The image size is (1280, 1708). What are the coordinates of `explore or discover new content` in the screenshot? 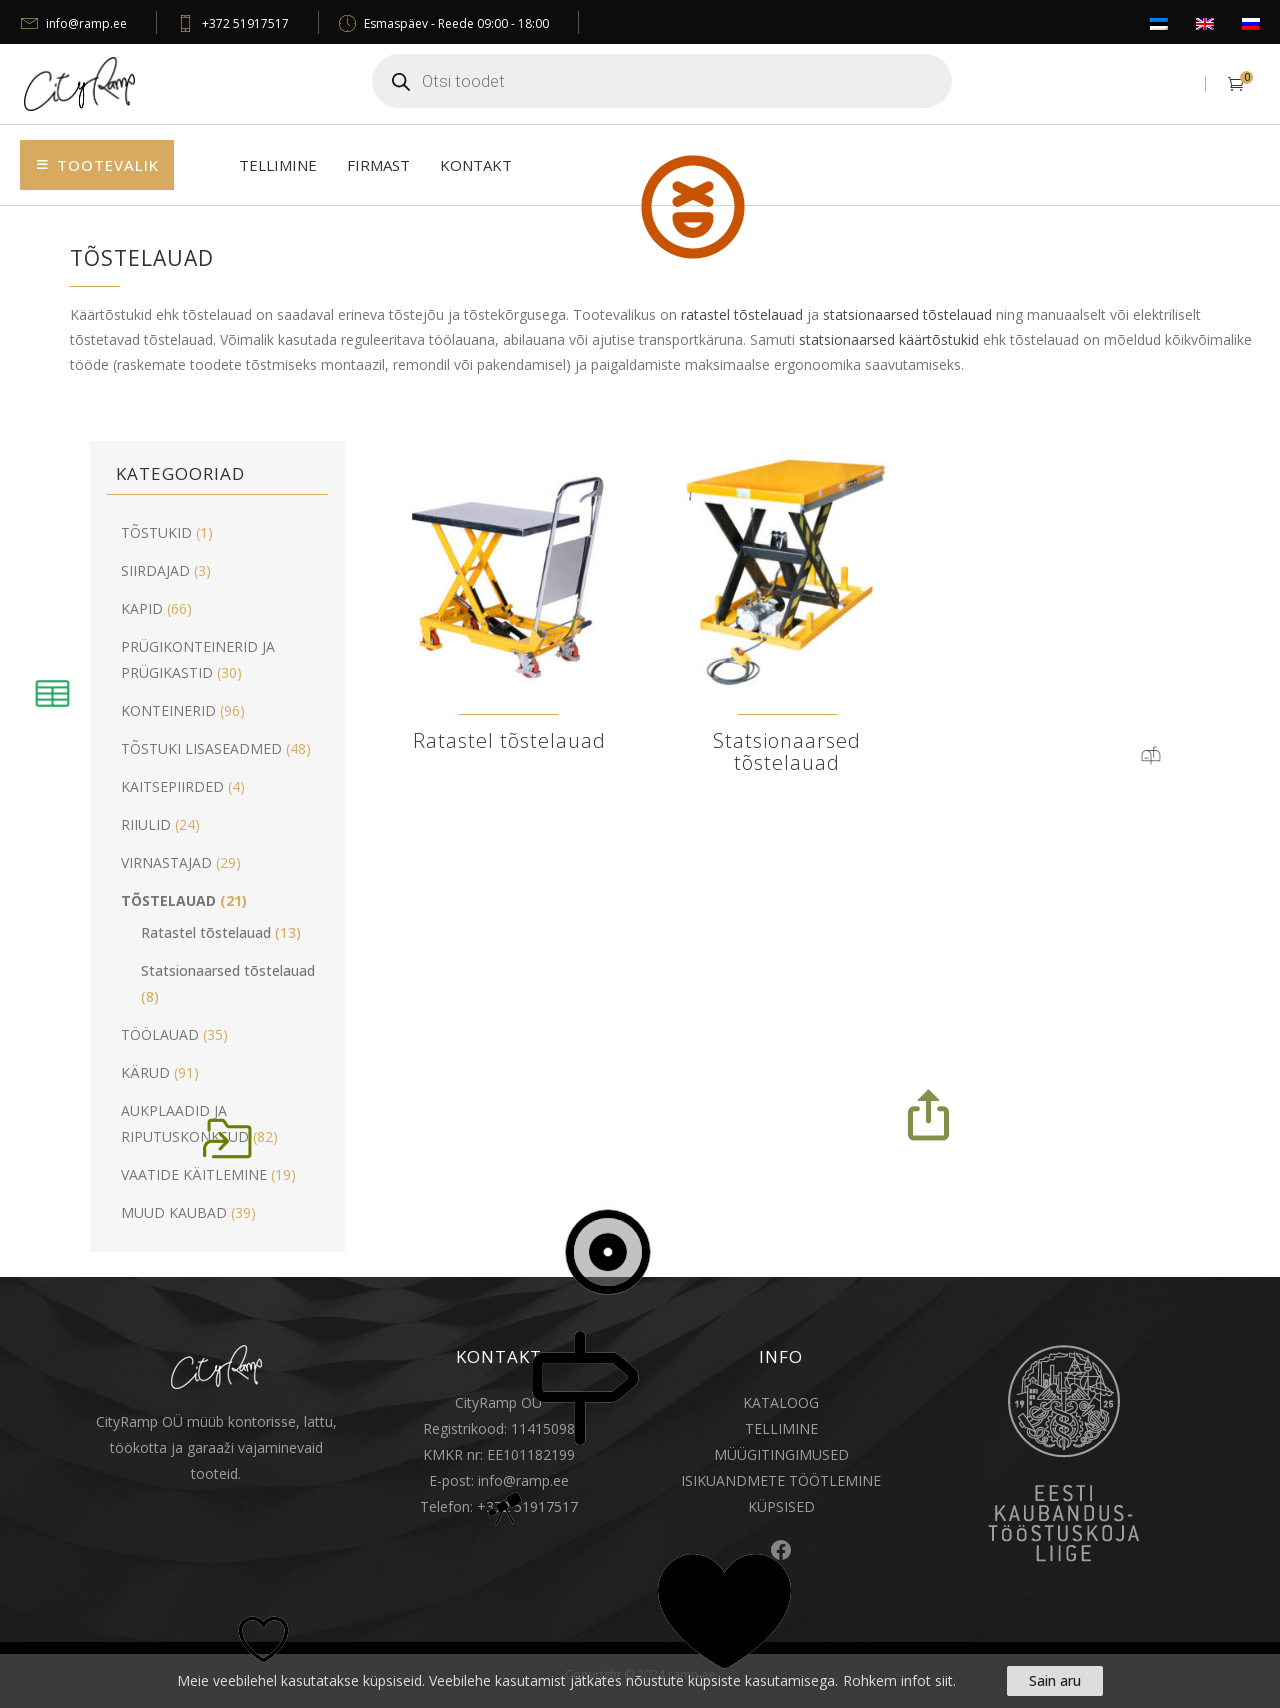 It's located at (505, 1509).